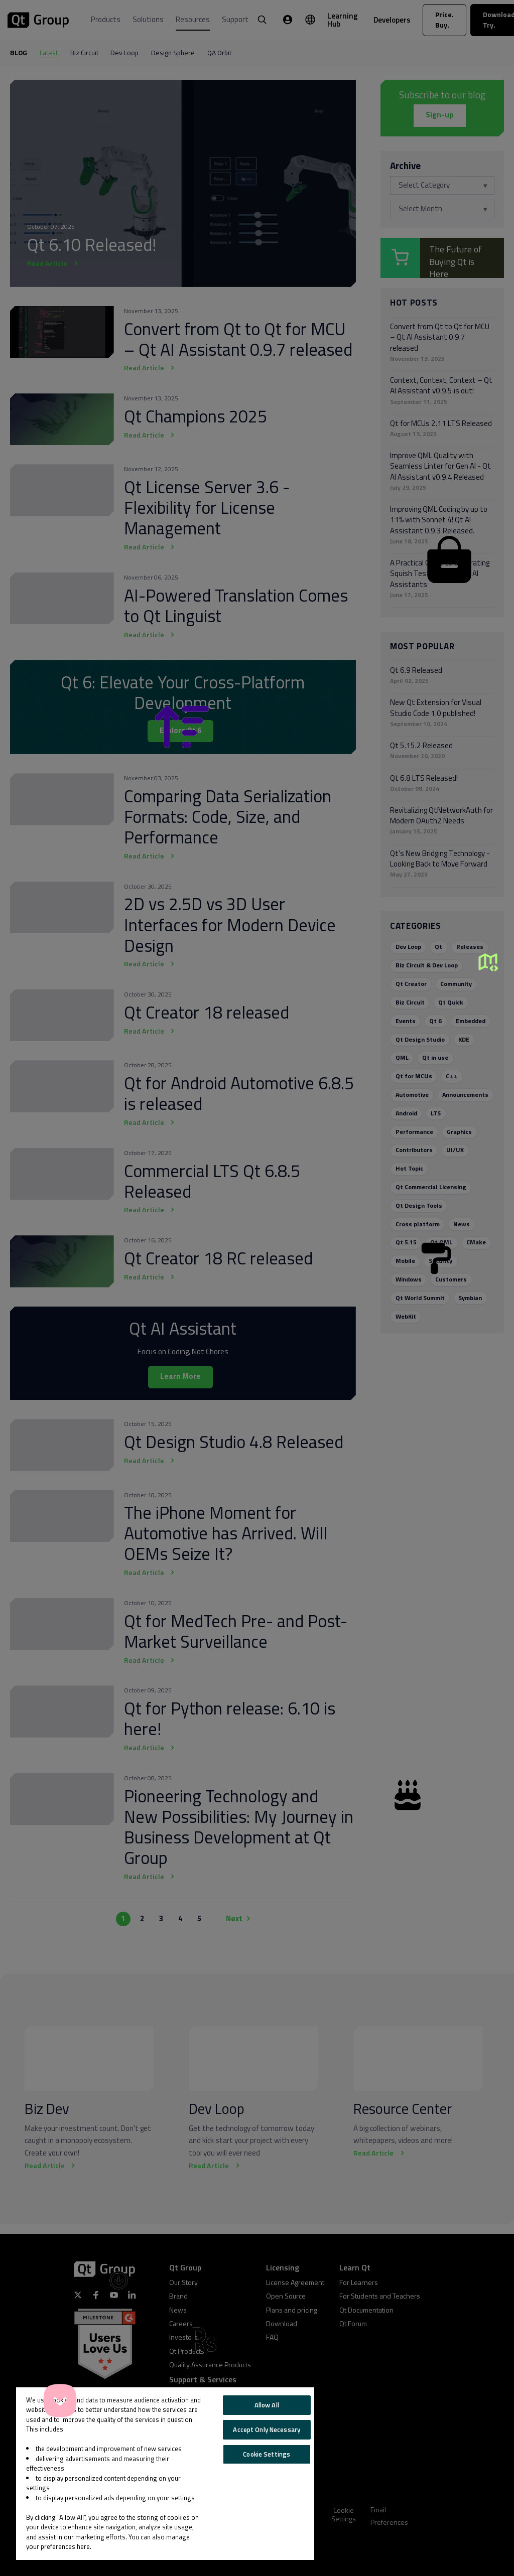 The height and width of the screenshot is (2576, 514). Describe the element at coordinates (436, 1257) in the screenshot. I see `customize theme or appearance settings` at that location.